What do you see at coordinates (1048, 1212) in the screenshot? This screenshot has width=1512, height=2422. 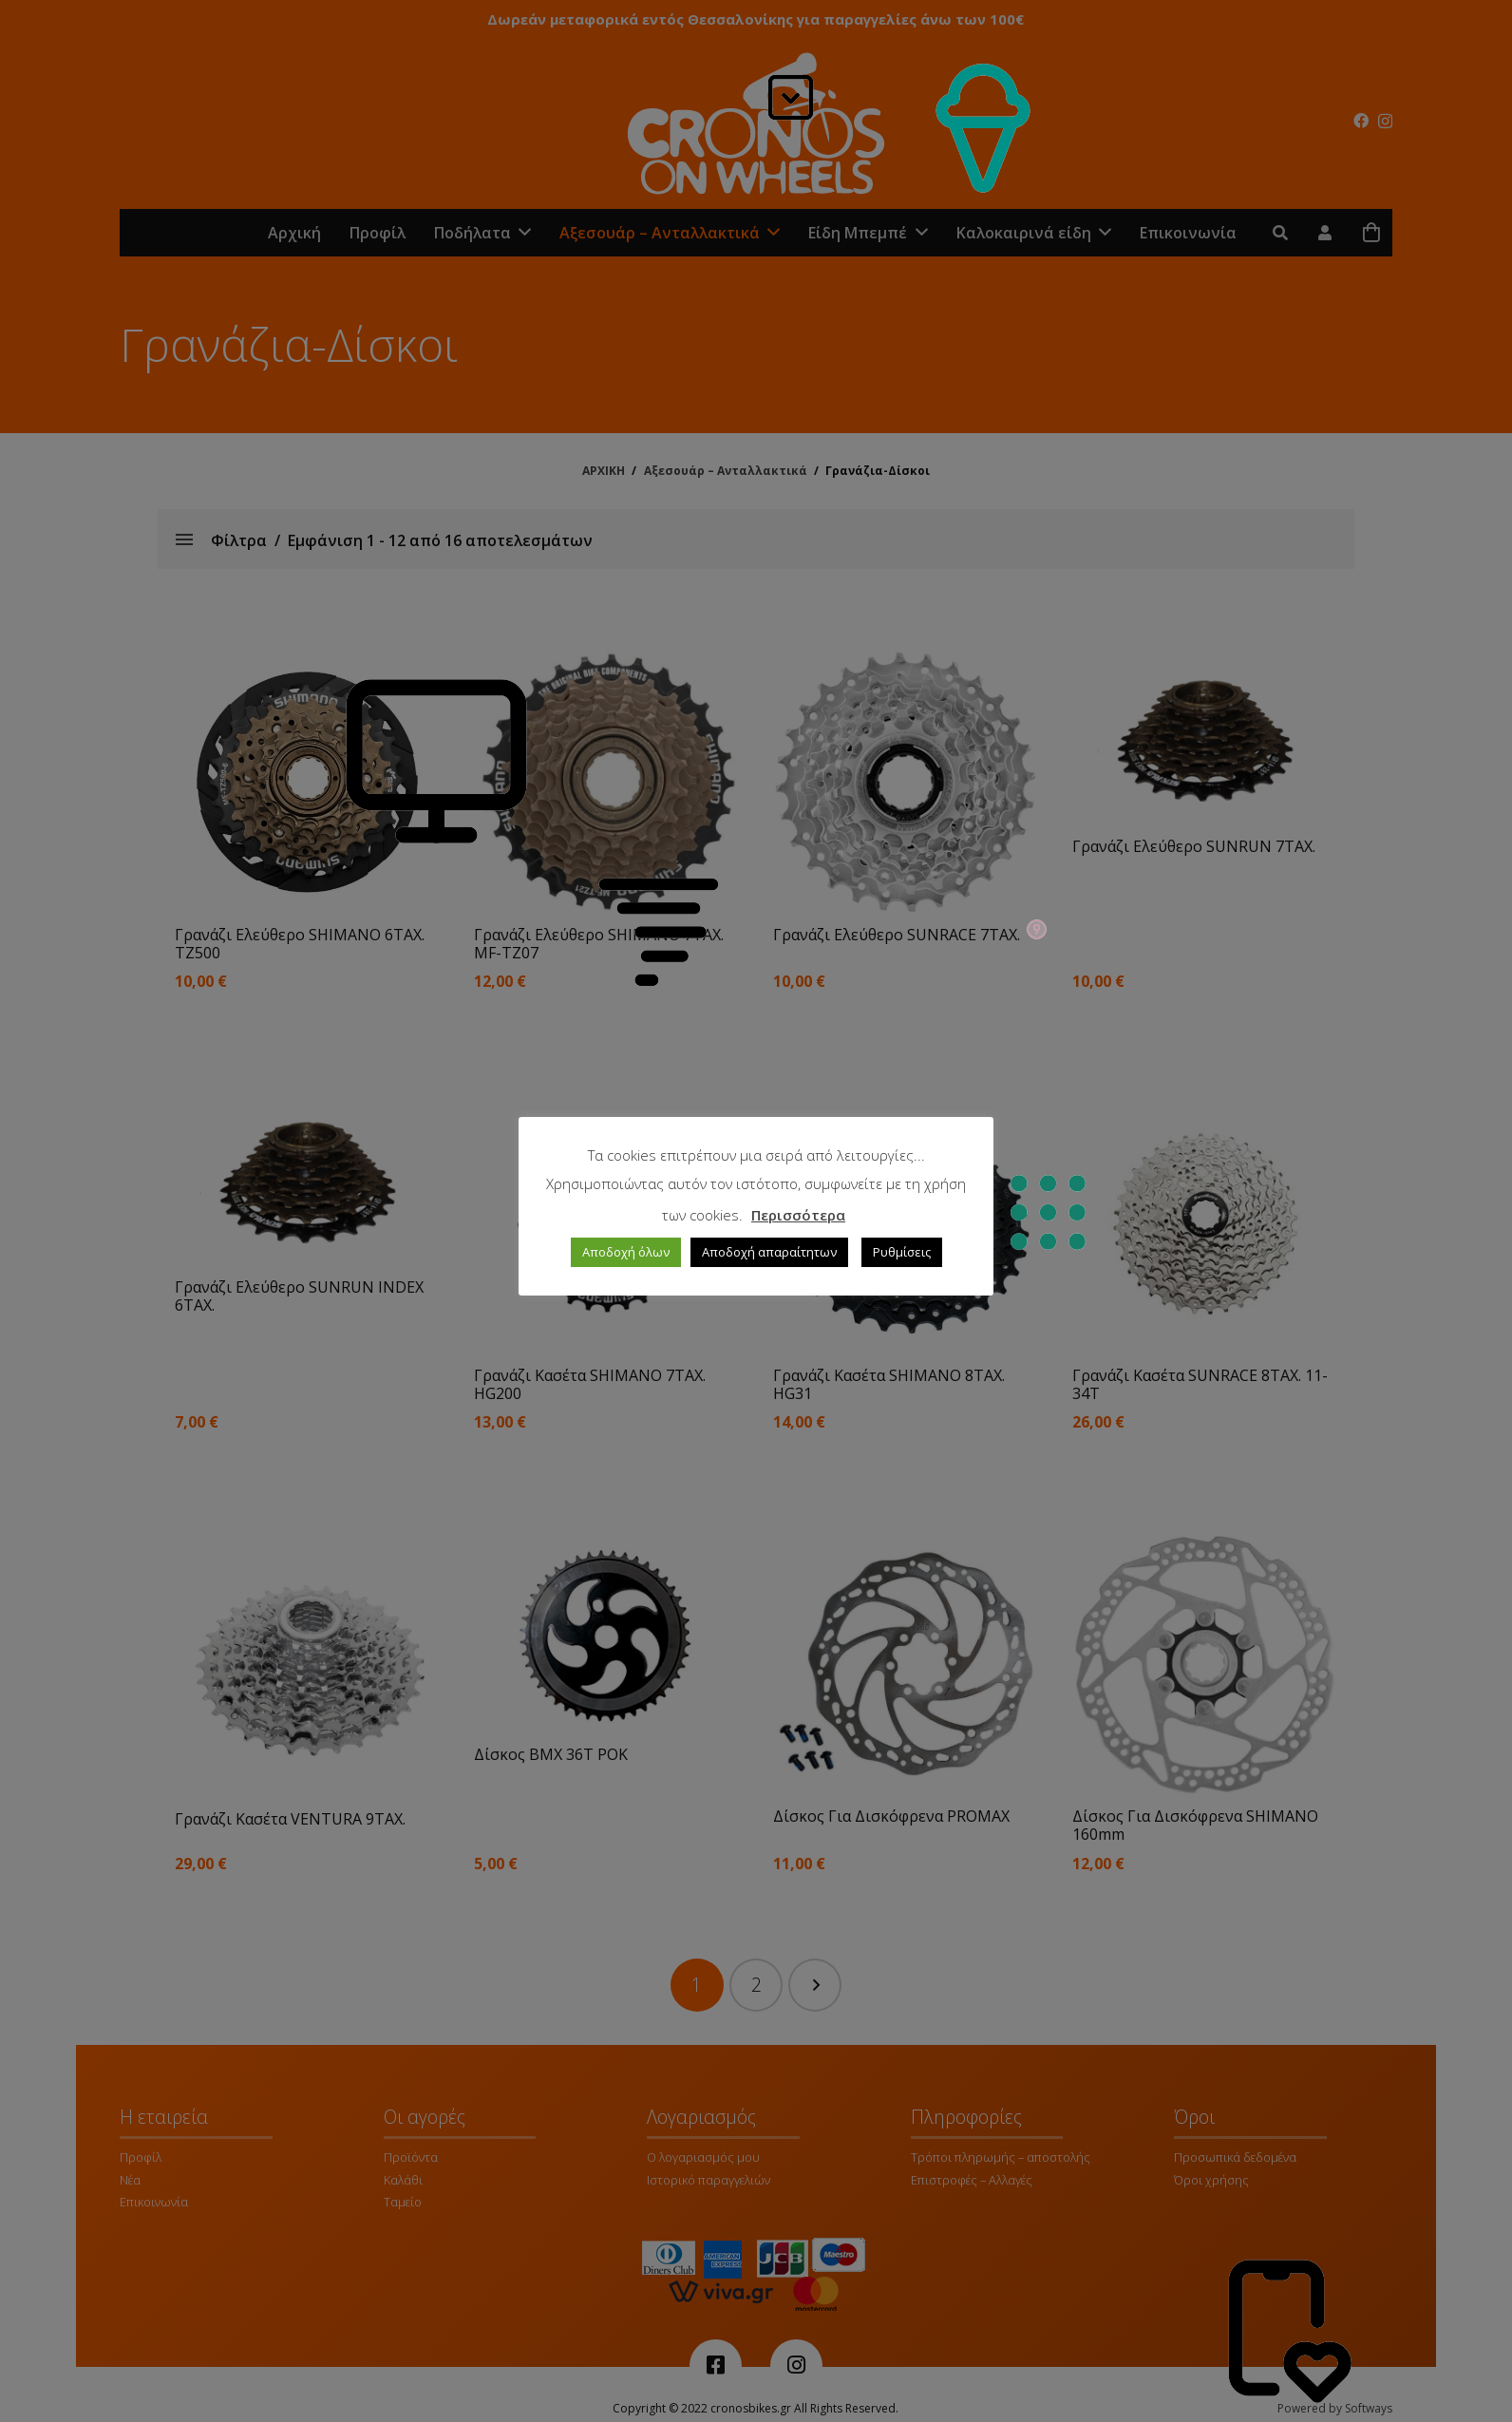 I see `drag to rearrange items` at bounding box center [1048, 1212].